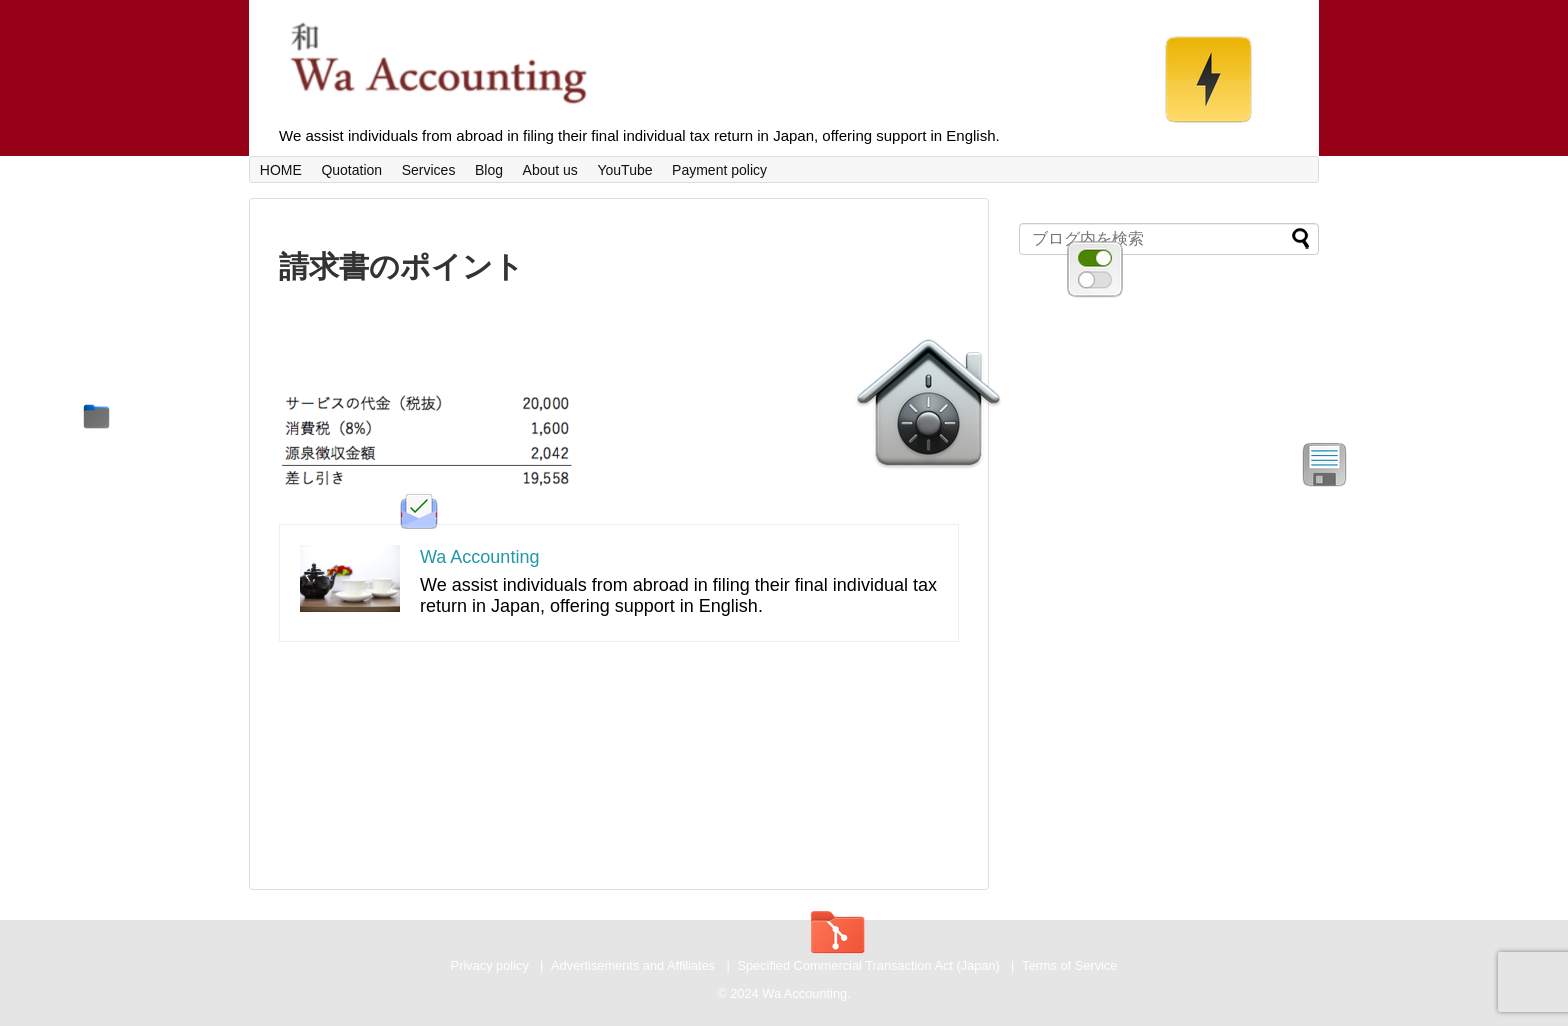 The height and width of the screenshot is (1026, 1568). Describe the element at coordinates (419, 512) in the screenshot. I see `mark email as not junk or spam` at that location.